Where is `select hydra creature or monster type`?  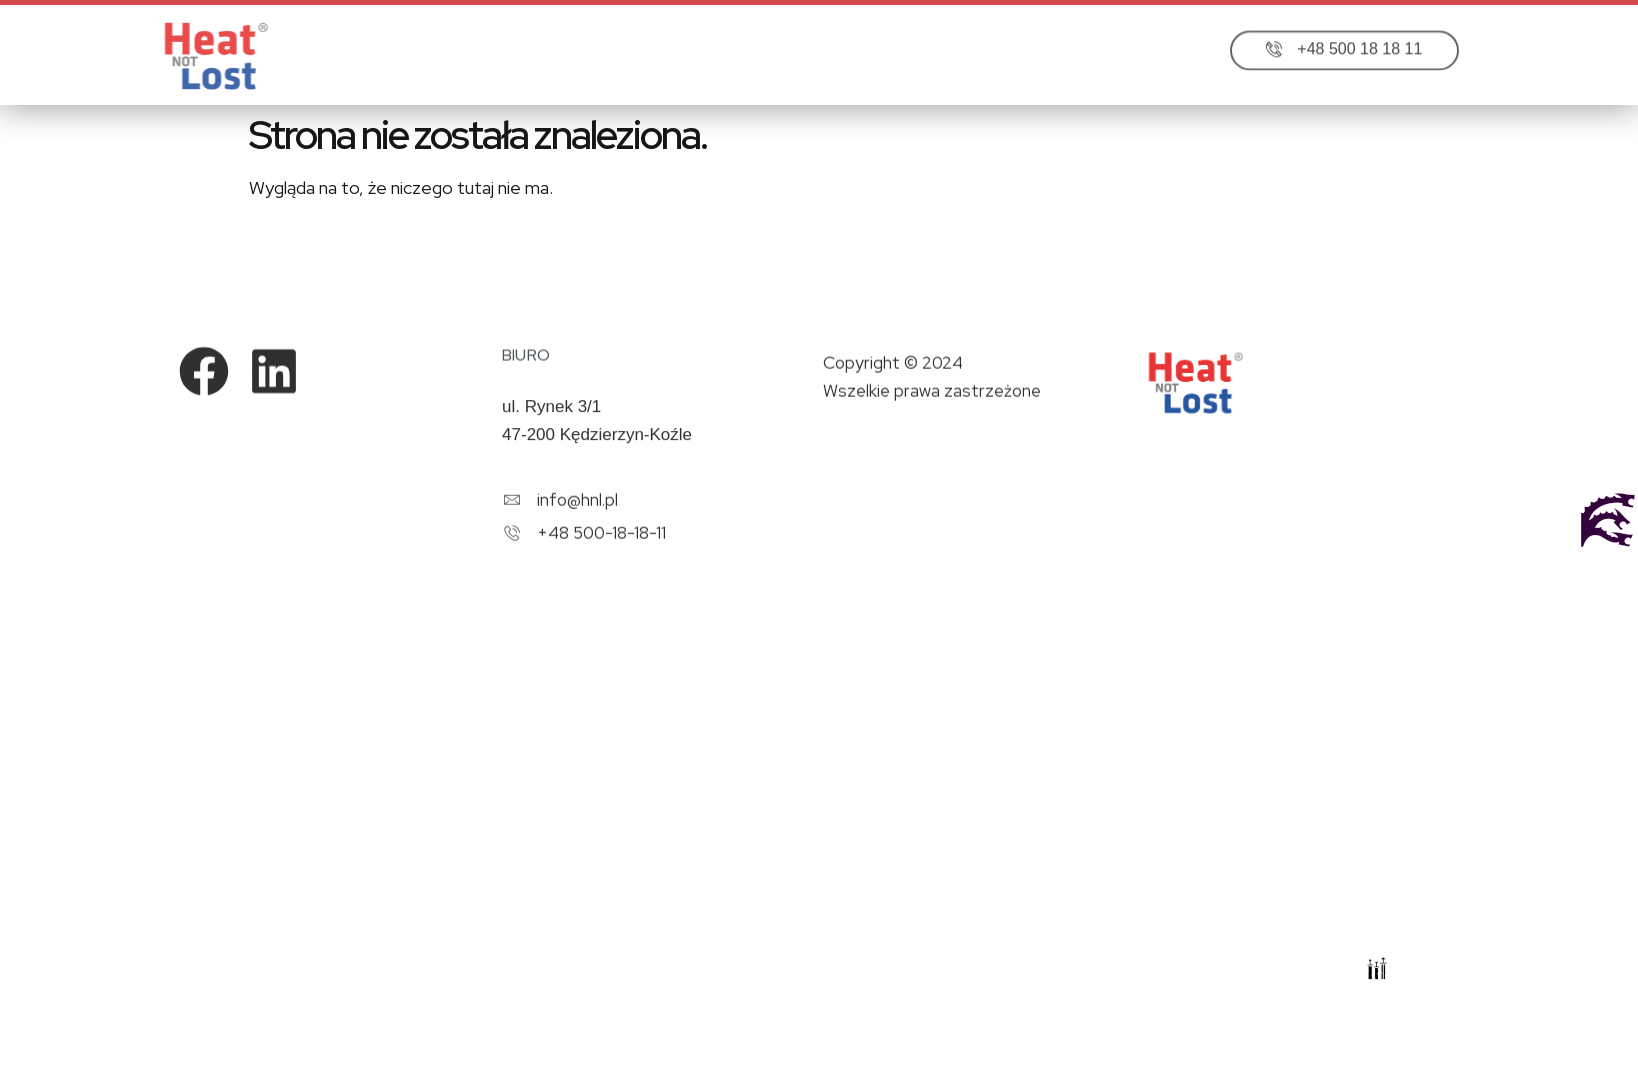
select hydra creature or monster type is located at coordinates (1608, 520).